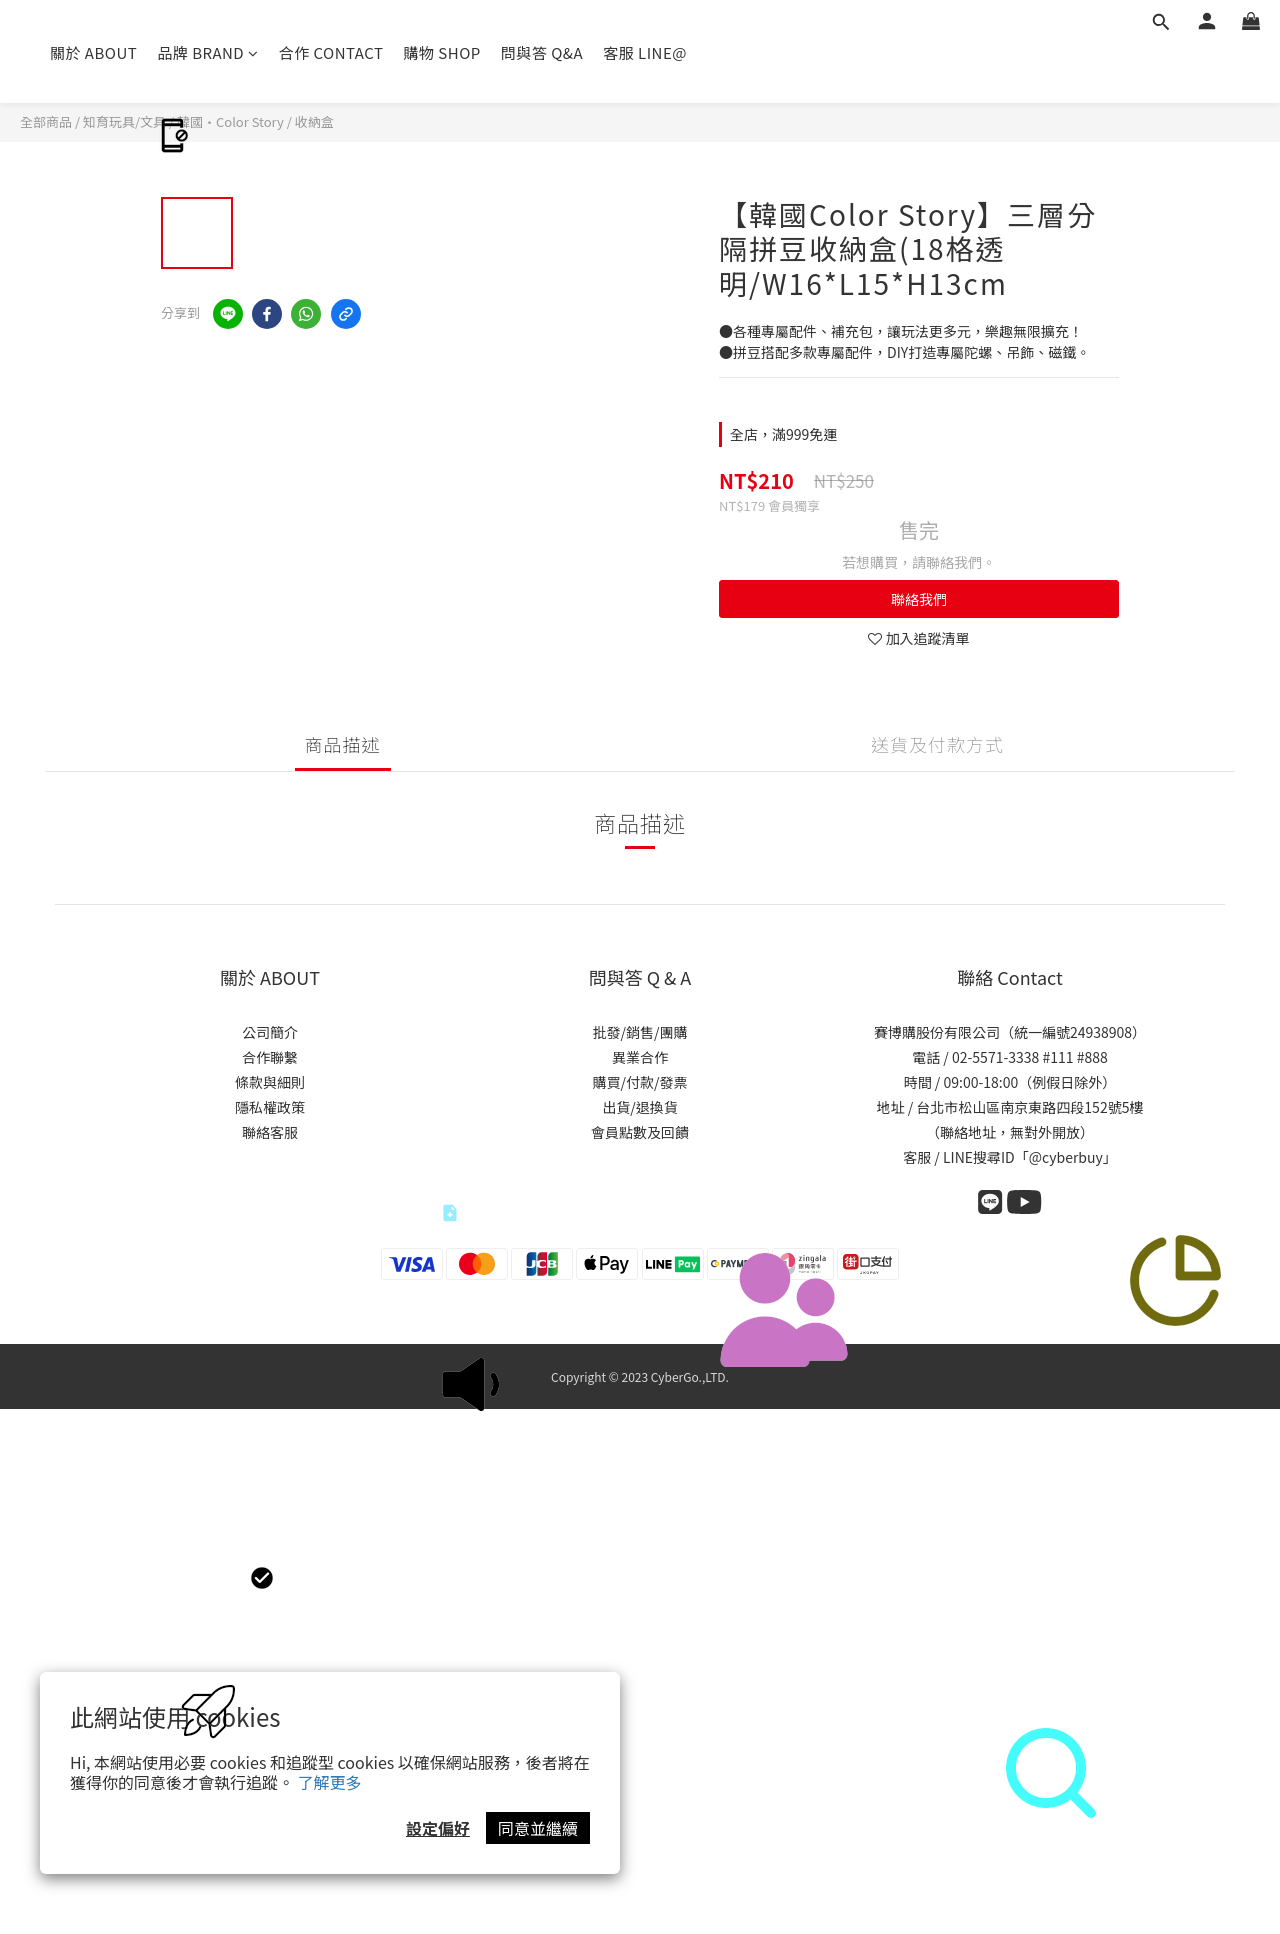 This screenshot has height=1934, width=1280. I want to click on block or restrict an app, so click(172, 135).